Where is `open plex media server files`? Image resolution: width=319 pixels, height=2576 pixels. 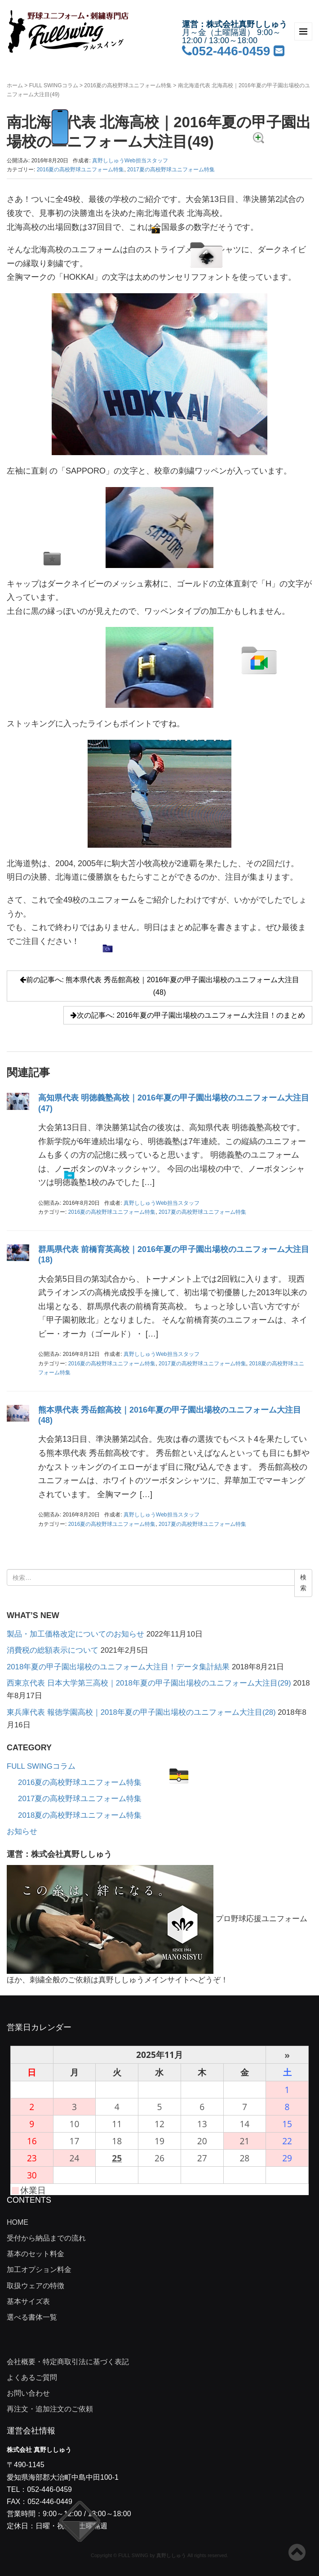 open plex media server files is located at coordinates (155, 230).